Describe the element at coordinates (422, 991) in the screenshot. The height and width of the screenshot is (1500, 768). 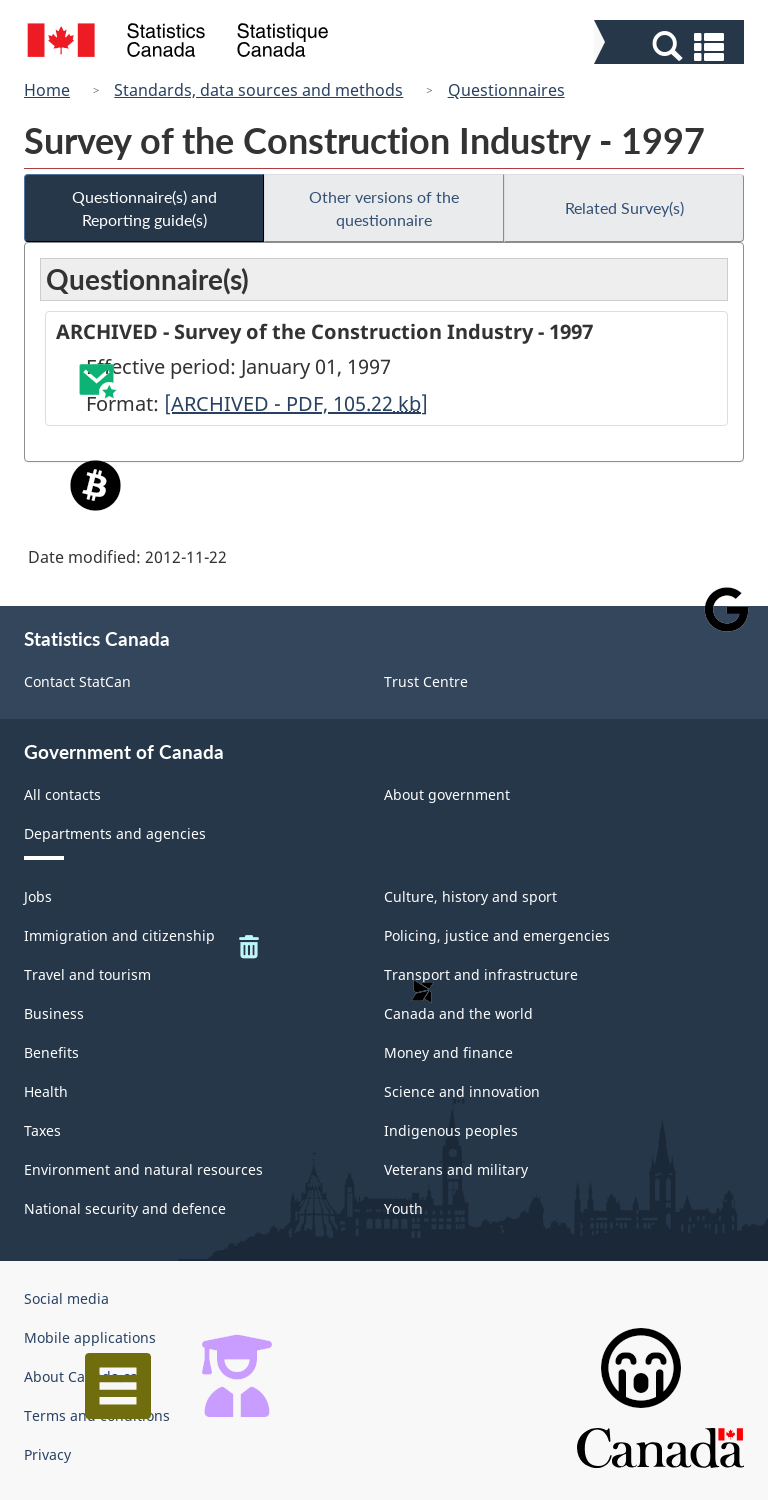
I see `link to MODX content management system` at that location.